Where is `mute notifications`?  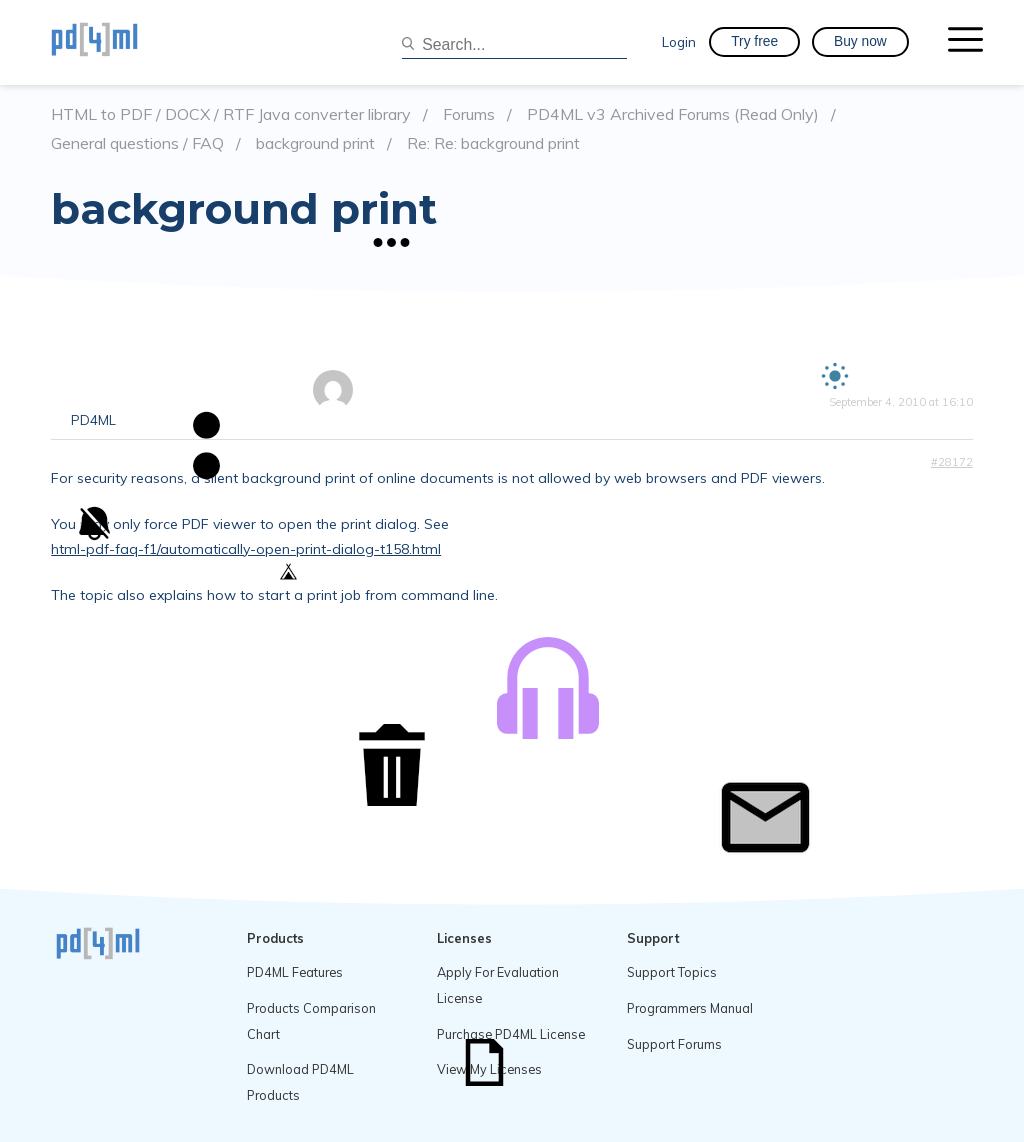
mute notifications is located at coordinates (94, 523).